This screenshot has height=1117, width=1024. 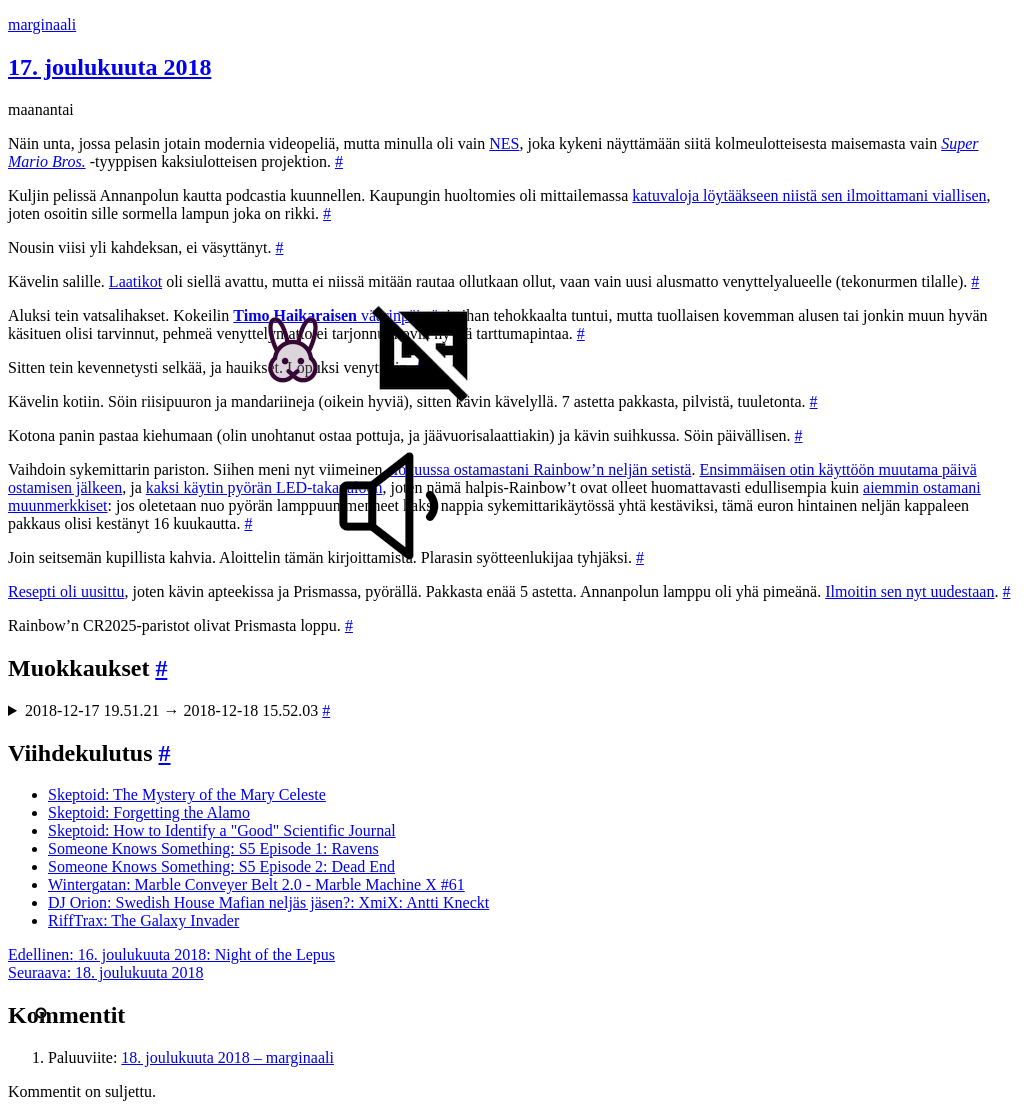 What do you see at coordinates (293, 351) in the screenshot?
I see `access pet or animal-related features` at bounding box center [293, 351].